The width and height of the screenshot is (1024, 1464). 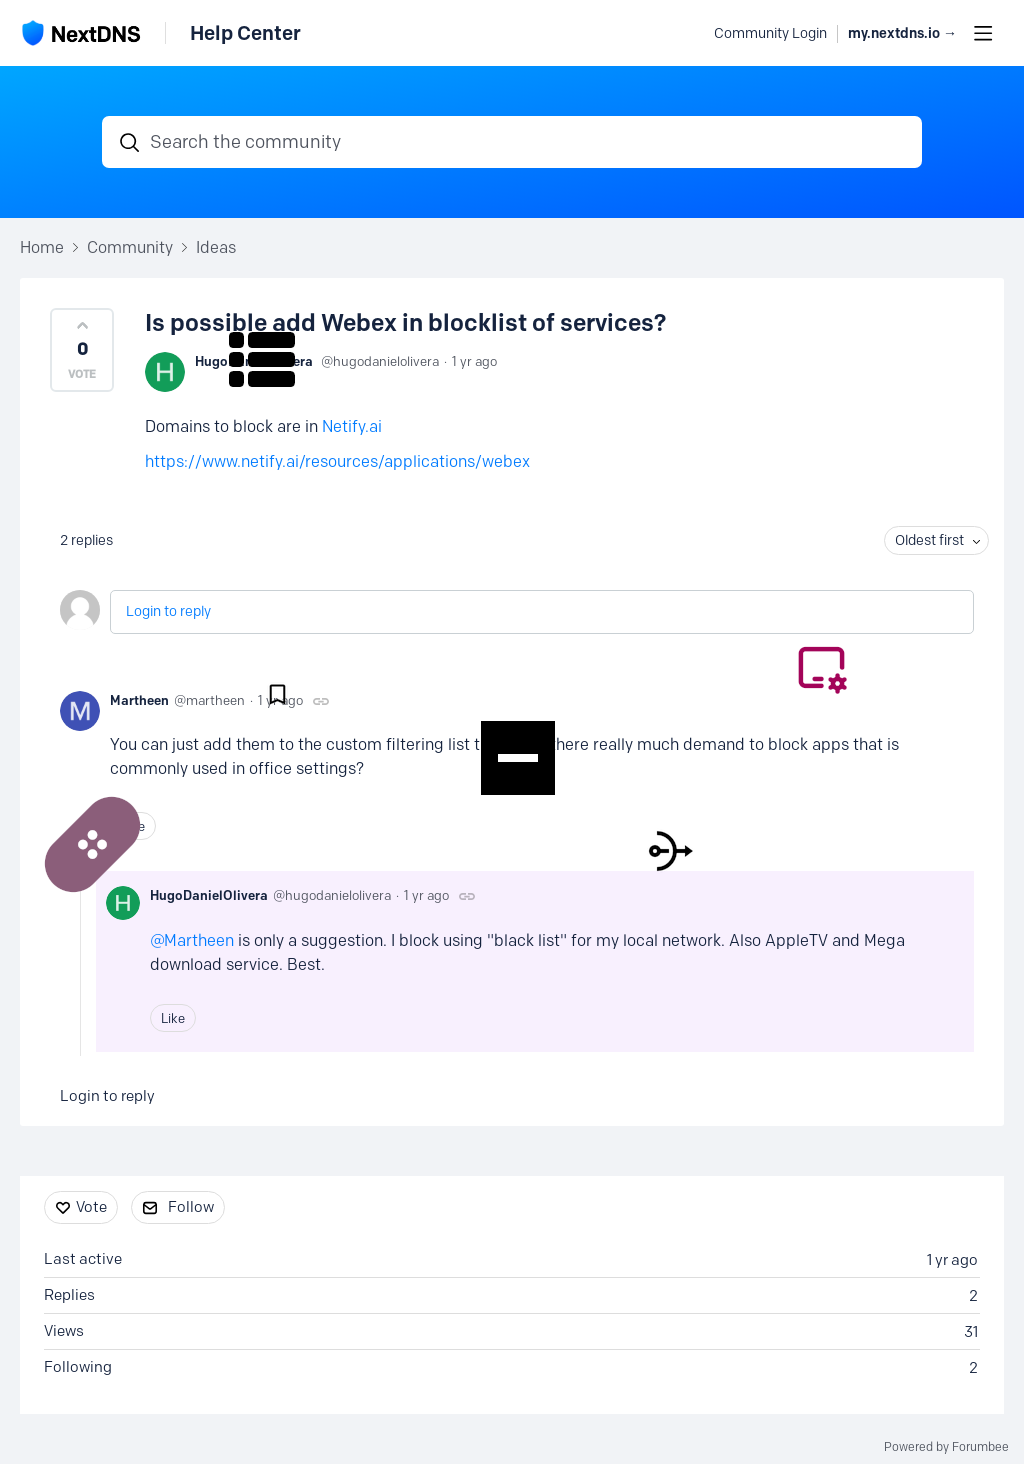 I want to click on access tablet display settings, so click(x=821, y=667).